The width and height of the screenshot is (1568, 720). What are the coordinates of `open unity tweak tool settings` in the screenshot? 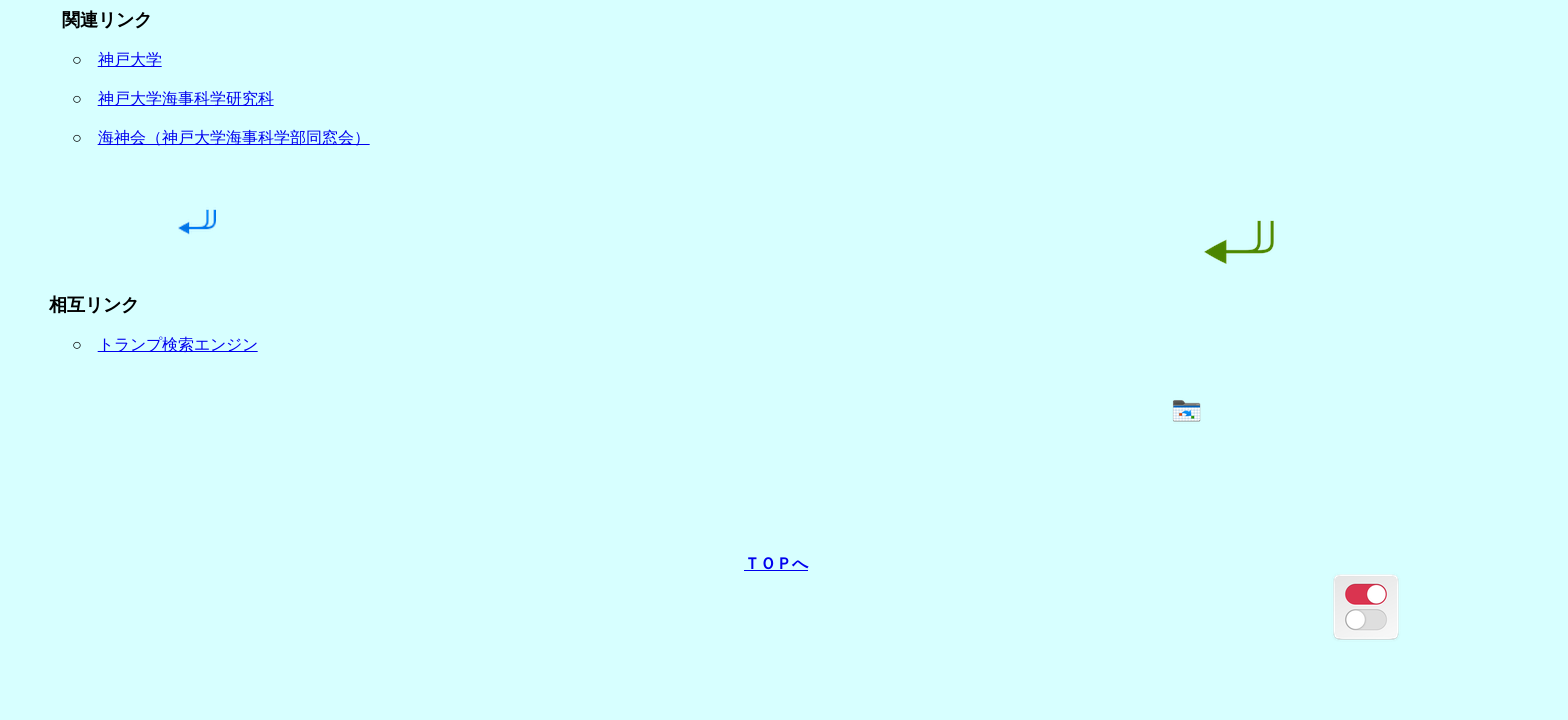 It's located at (1366, 607).